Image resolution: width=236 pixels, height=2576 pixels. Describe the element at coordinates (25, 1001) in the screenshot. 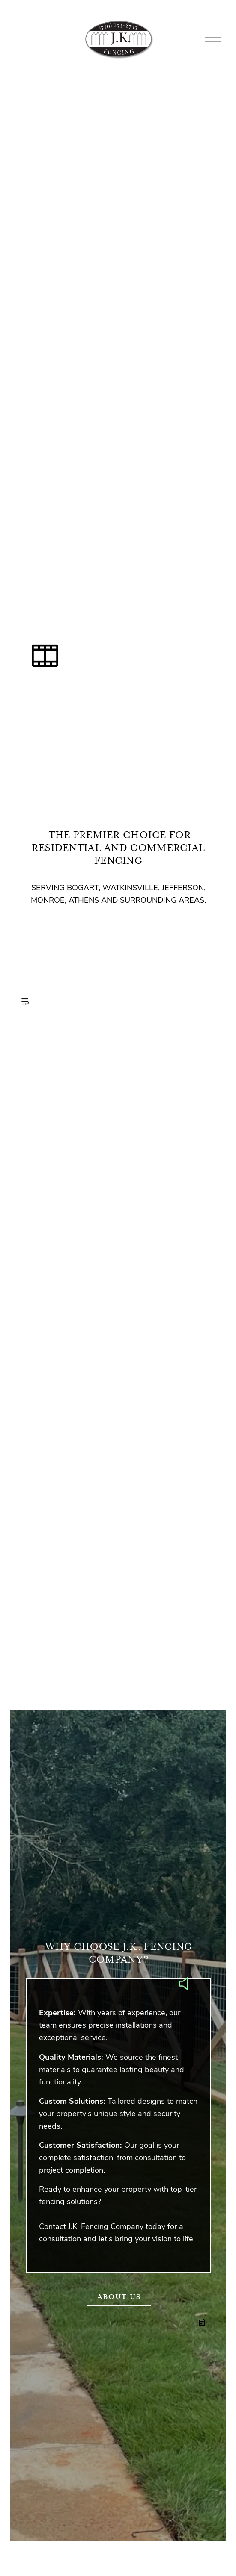

I see `toggle text wrapping in a document or editor` at that location.